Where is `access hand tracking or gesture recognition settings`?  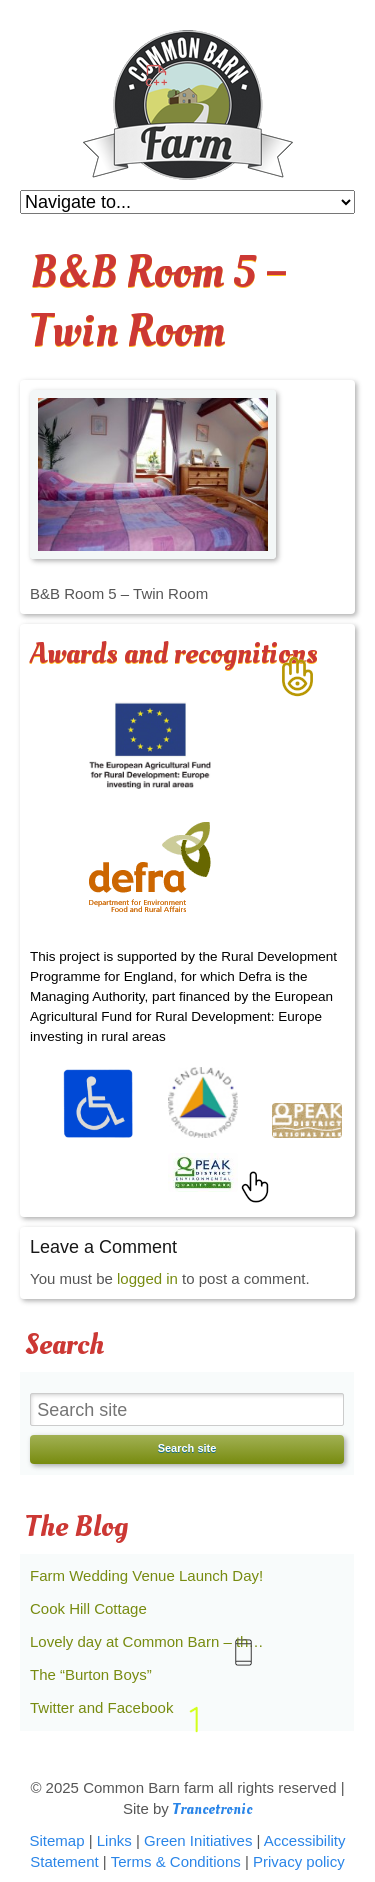 access hand tracking or gesture recognition settings is located at coordinates (297, 676).